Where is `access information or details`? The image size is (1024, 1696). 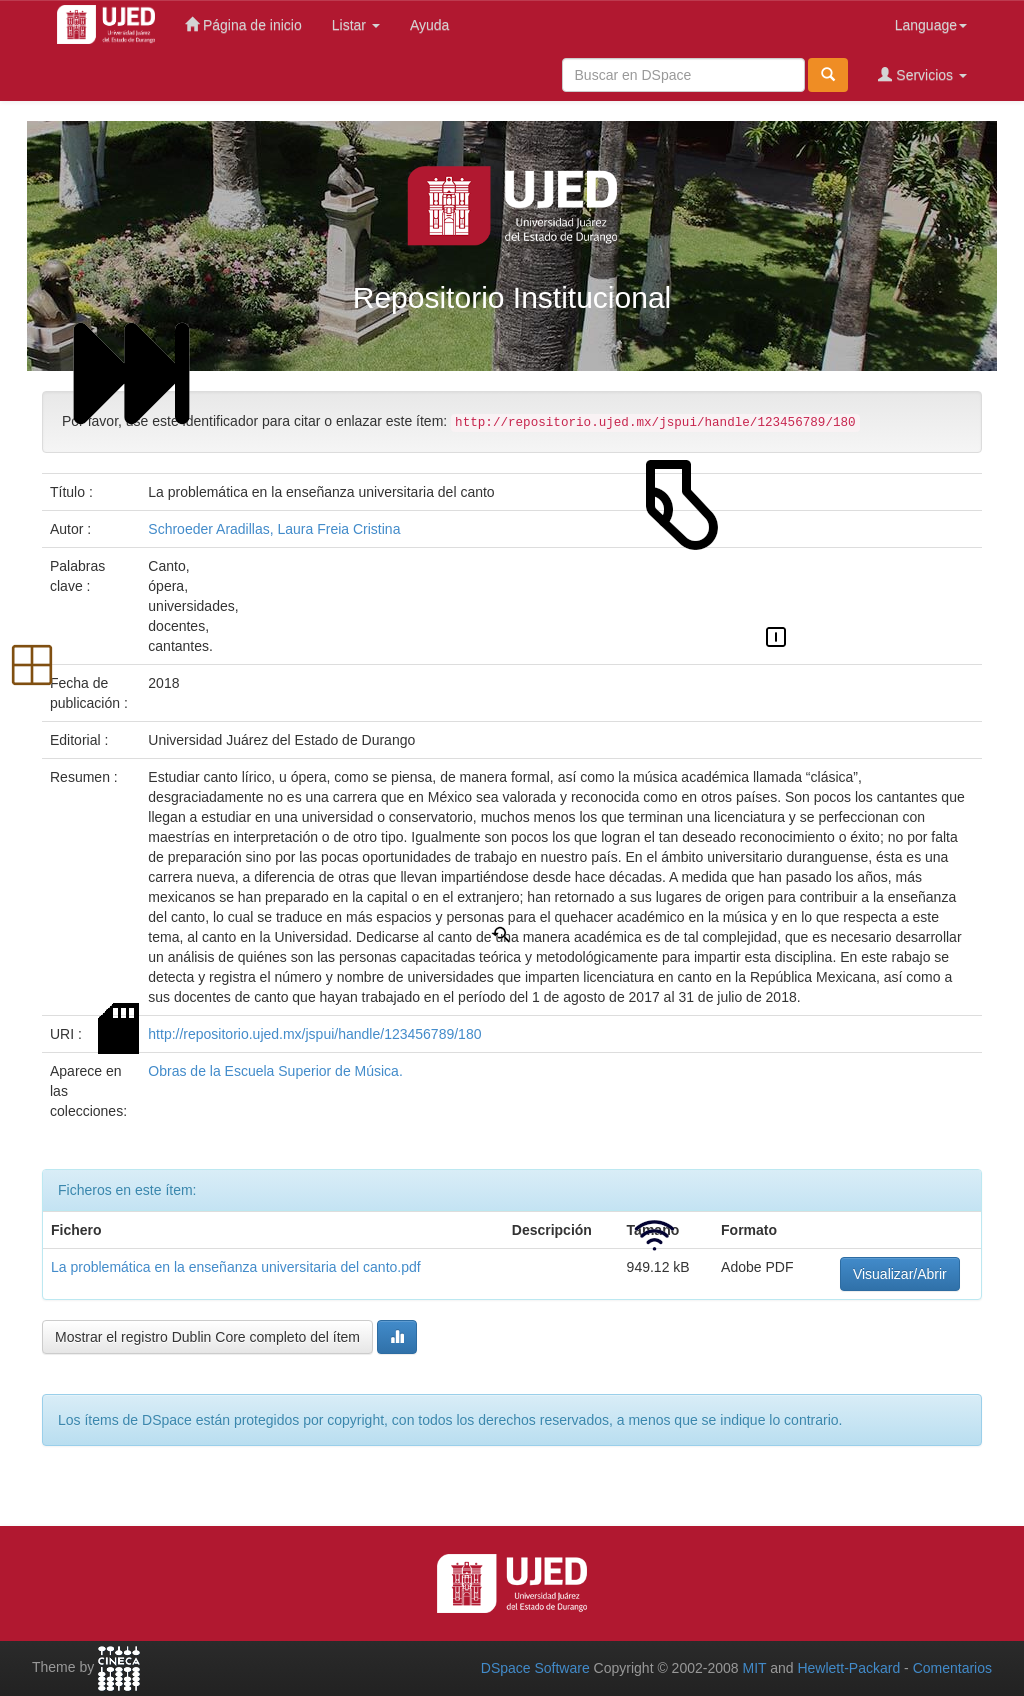
access information or details is located at coordinates (776, 637).